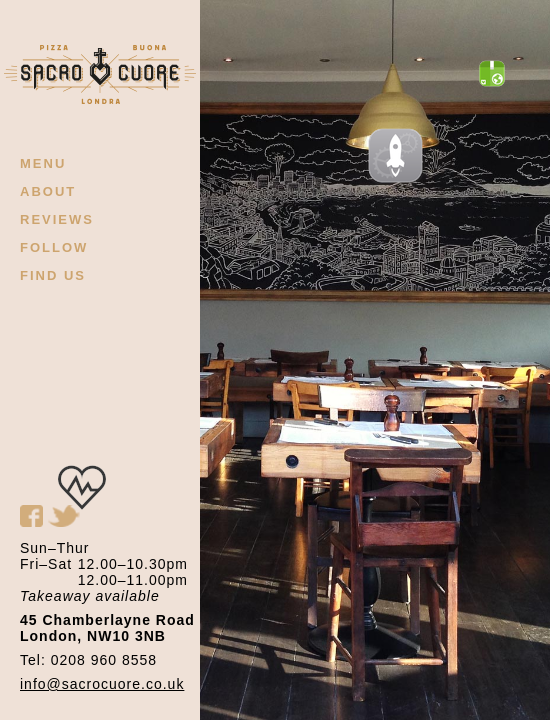 The height and width of the screenshot is (720, 550). Describe the element at coordinates (492, 74) in the screenshot. I see `manage software package sources and repositories` at that location.